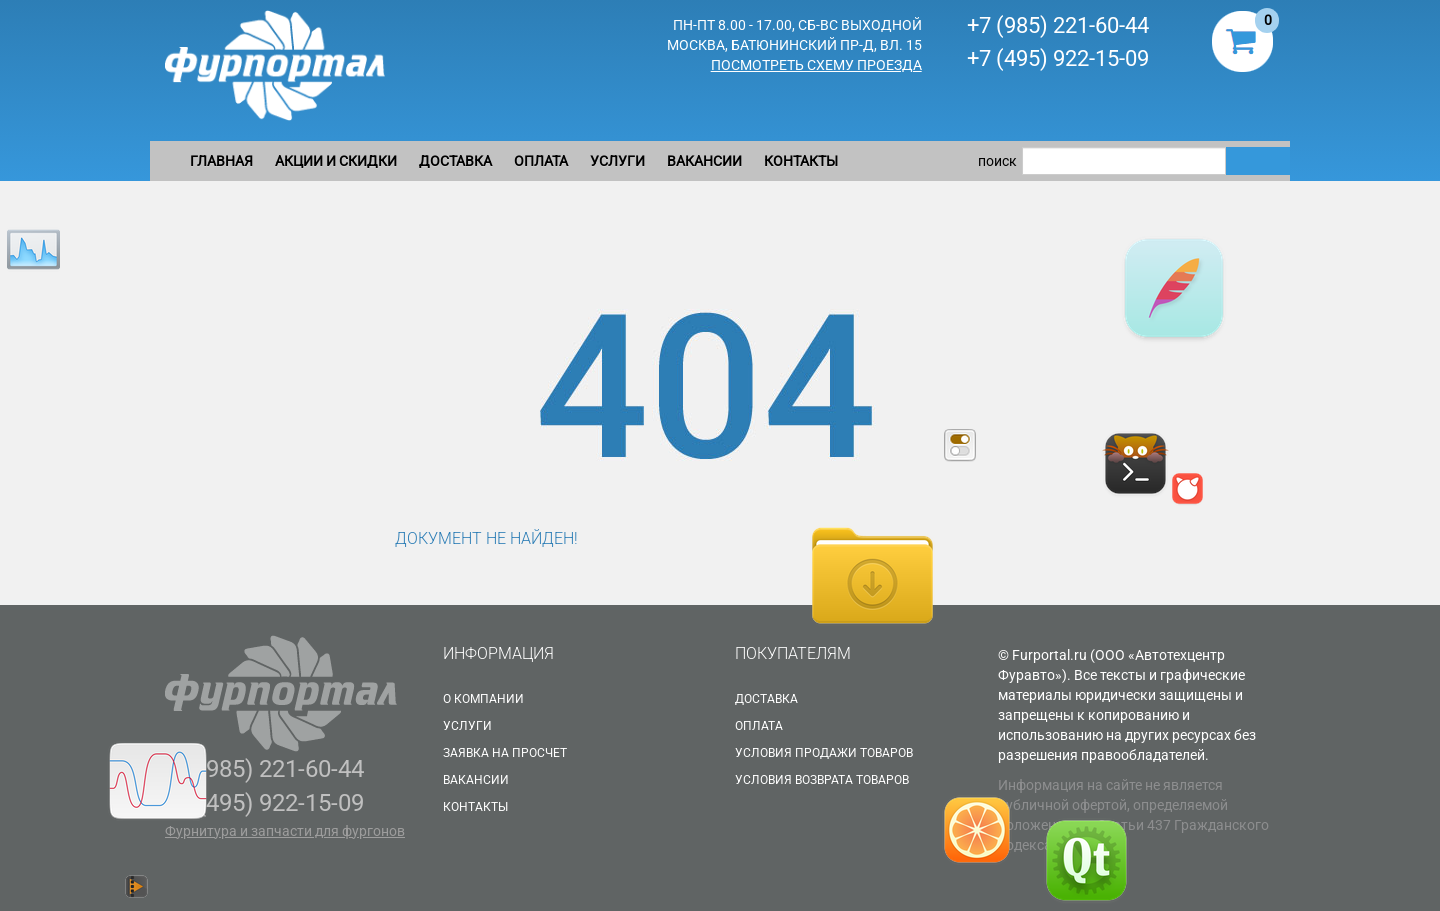  Describe the element at coordinates (158, 781) in the screenshot. I see `open power statistics application` at that location.